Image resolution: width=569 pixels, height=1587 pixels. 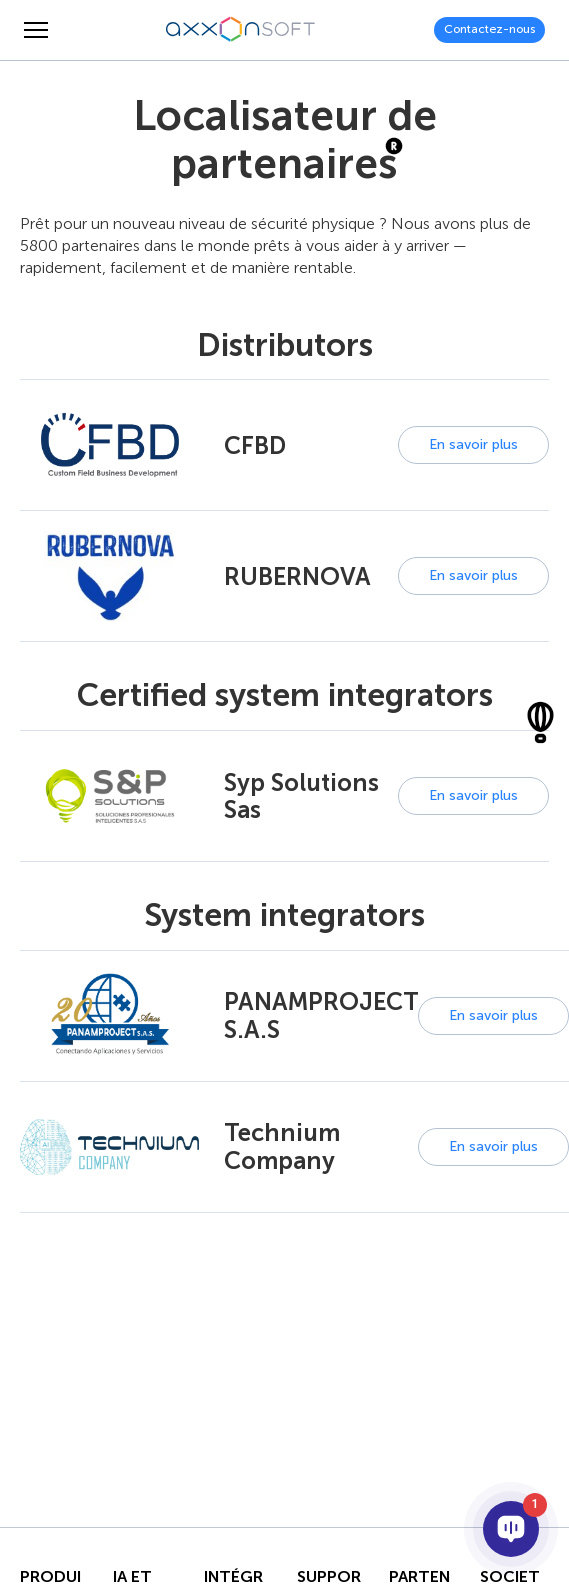 What do you see at coordinates (394, 146) in the screenshot?
I see `indicates a registered trademark symbol` at bounding box center [394, 146].